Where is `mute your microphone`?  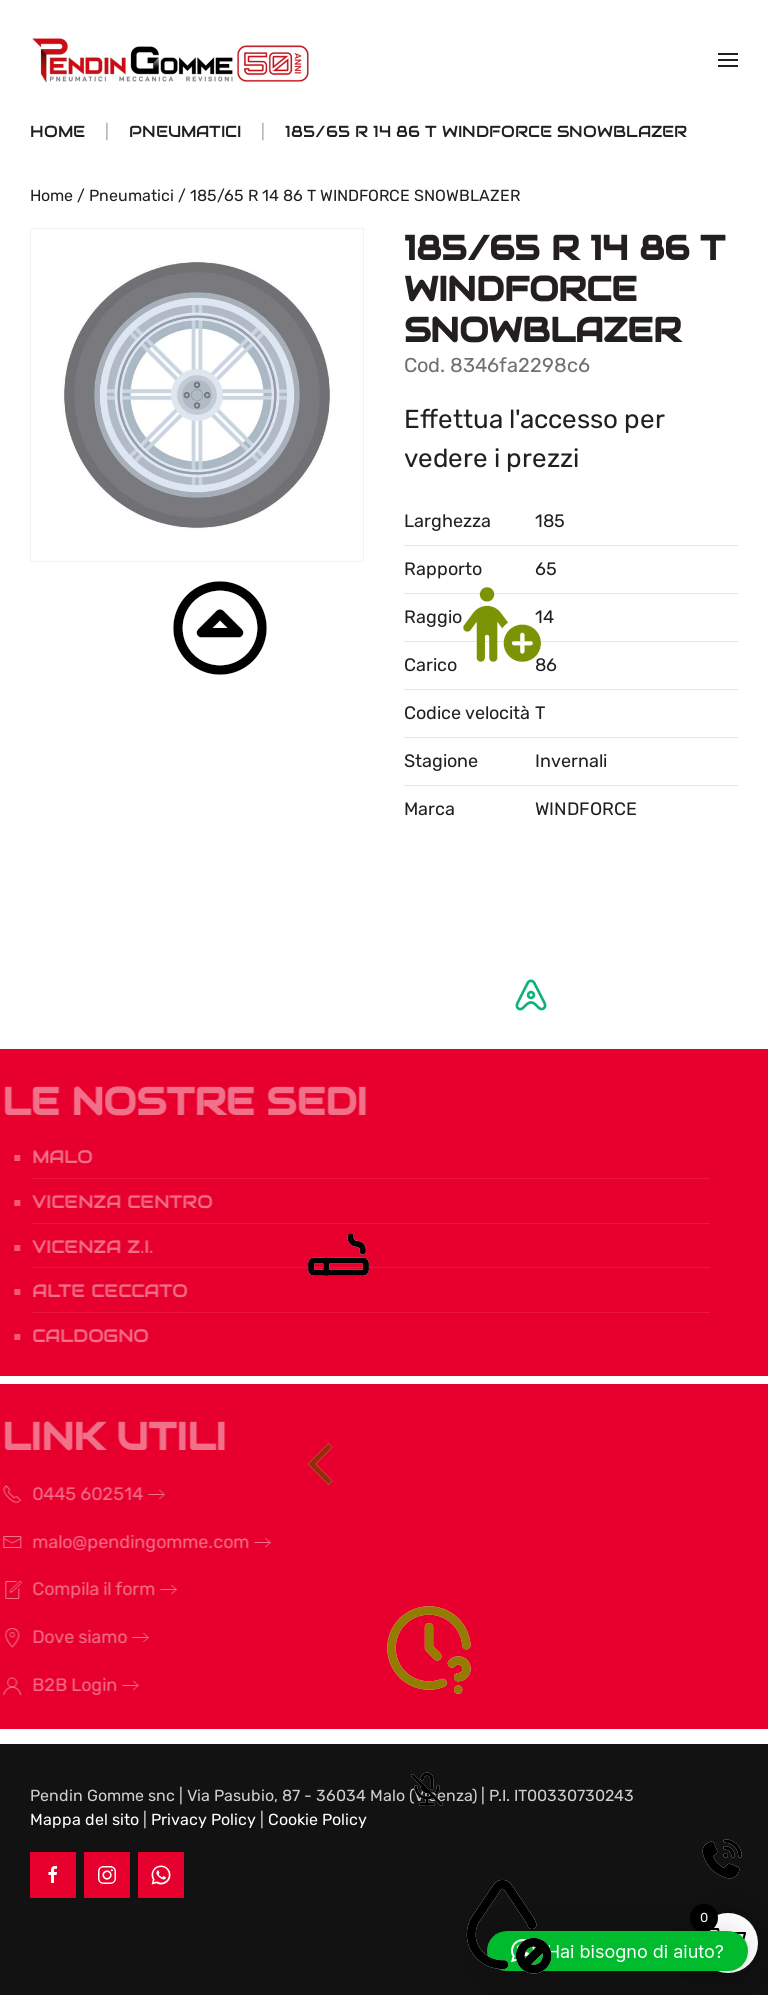 mute your microphone is located at coordinates (427, 1790).